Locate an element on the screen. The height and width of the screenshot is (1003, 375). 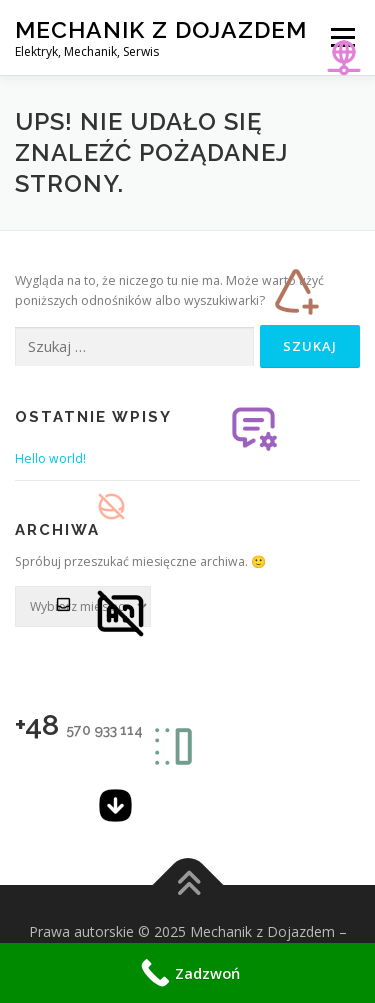
access message settings is located at coordinates (253, 426).